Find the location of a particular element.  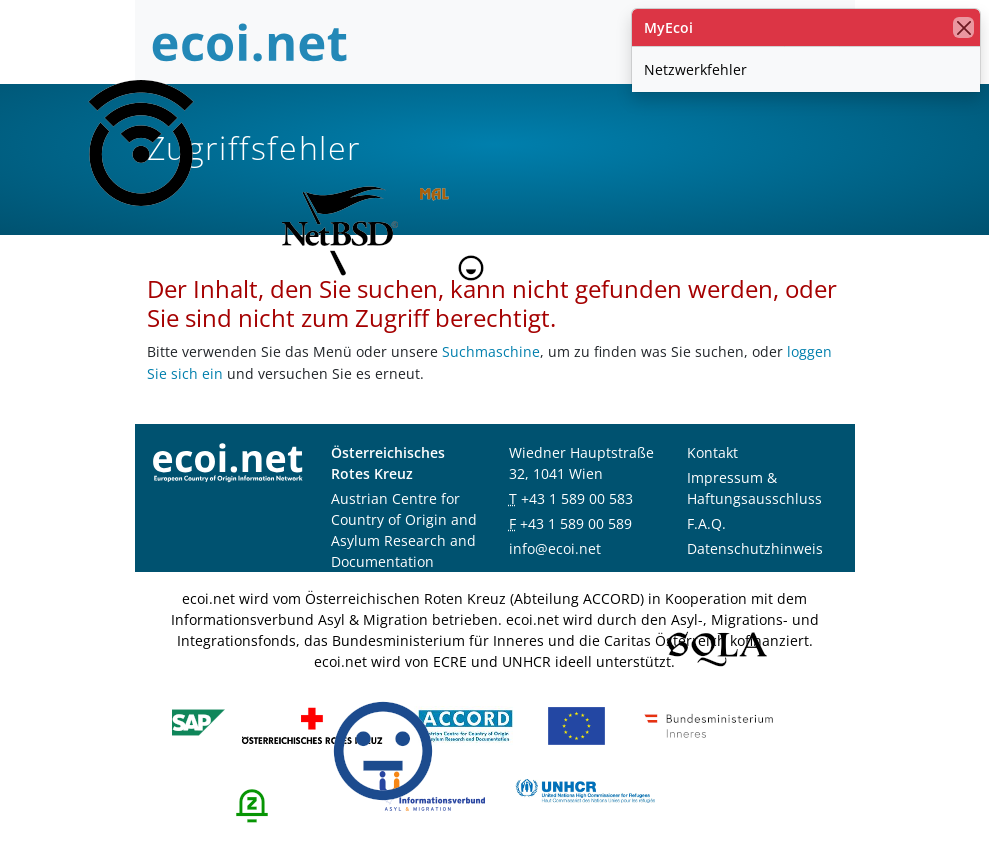

open MyAnimeList app or website is located at coordinates (434, 194).